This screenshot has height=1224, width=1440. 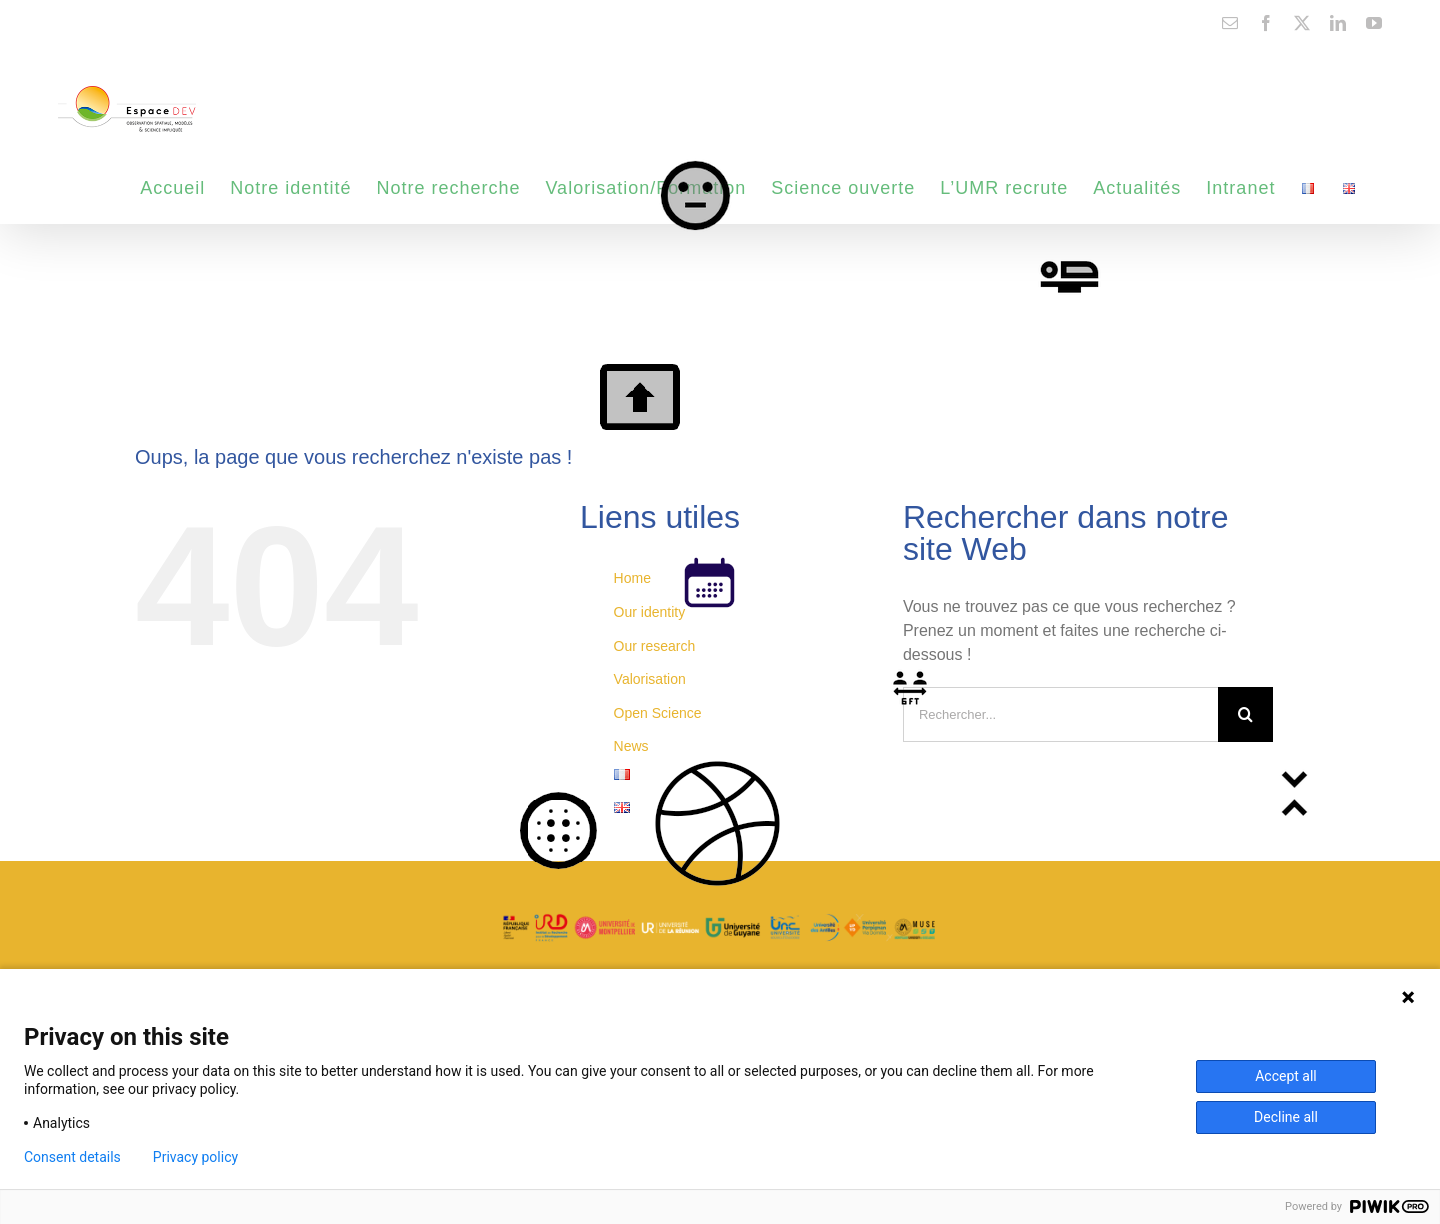 What do you see at coordinates (695, 195) in the screenshot?
I see `indicates neutral feedback or rating` at bounding box center [695, 195].